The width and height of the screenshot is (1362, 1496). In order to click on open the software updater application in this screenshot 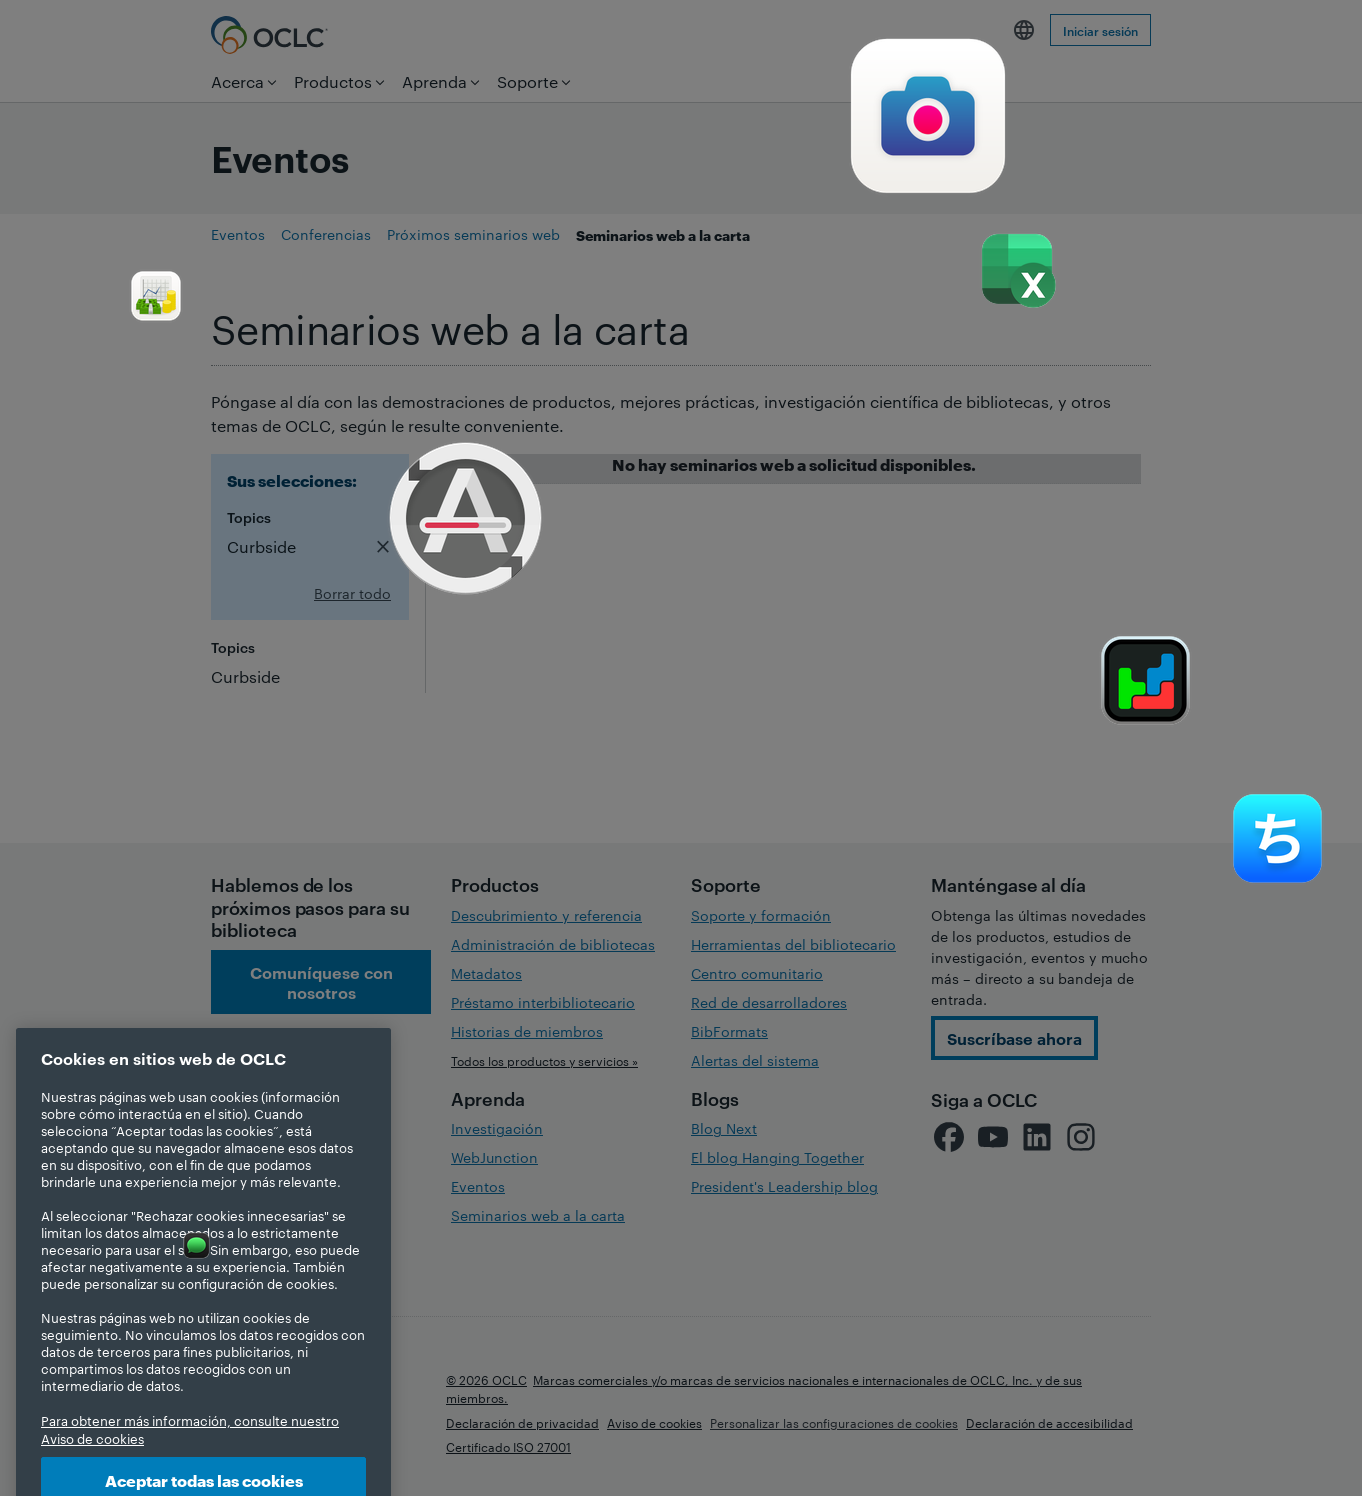, I will do `click(465, 518)`.